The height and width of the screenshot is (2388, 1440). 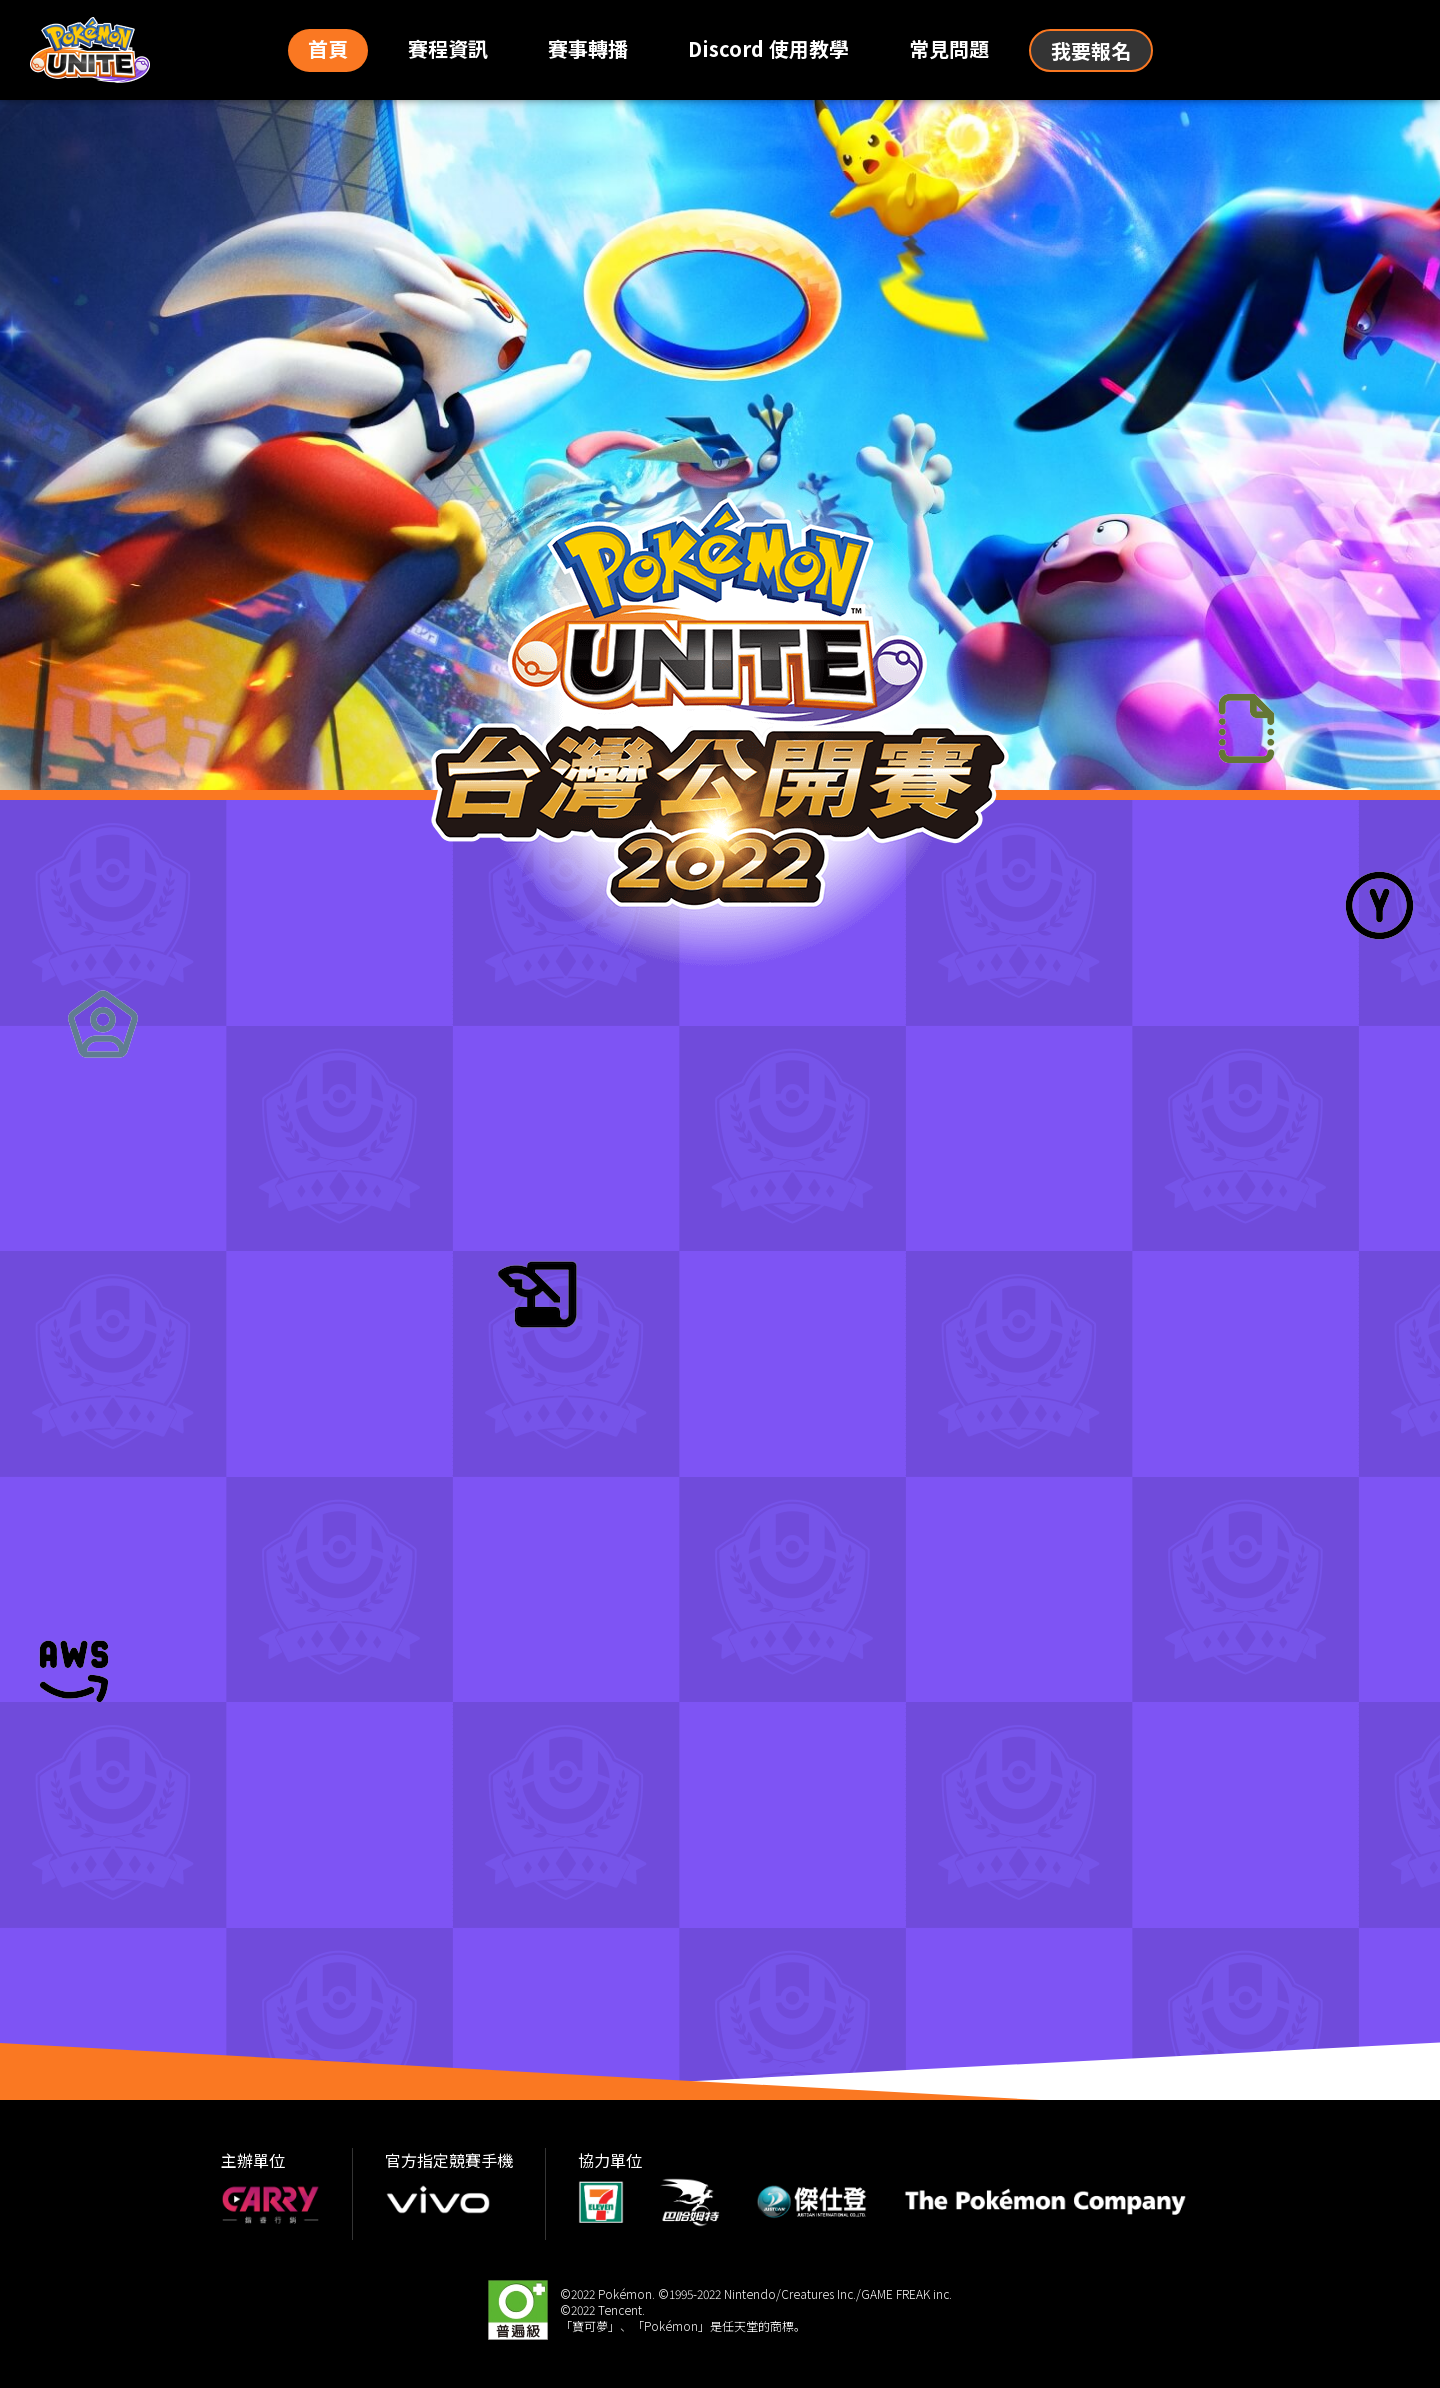 What do you see at coordinates (74, 1668) in the screenshot?
I see `access Amazon Web Services console` at bounding box center [74, 1668].